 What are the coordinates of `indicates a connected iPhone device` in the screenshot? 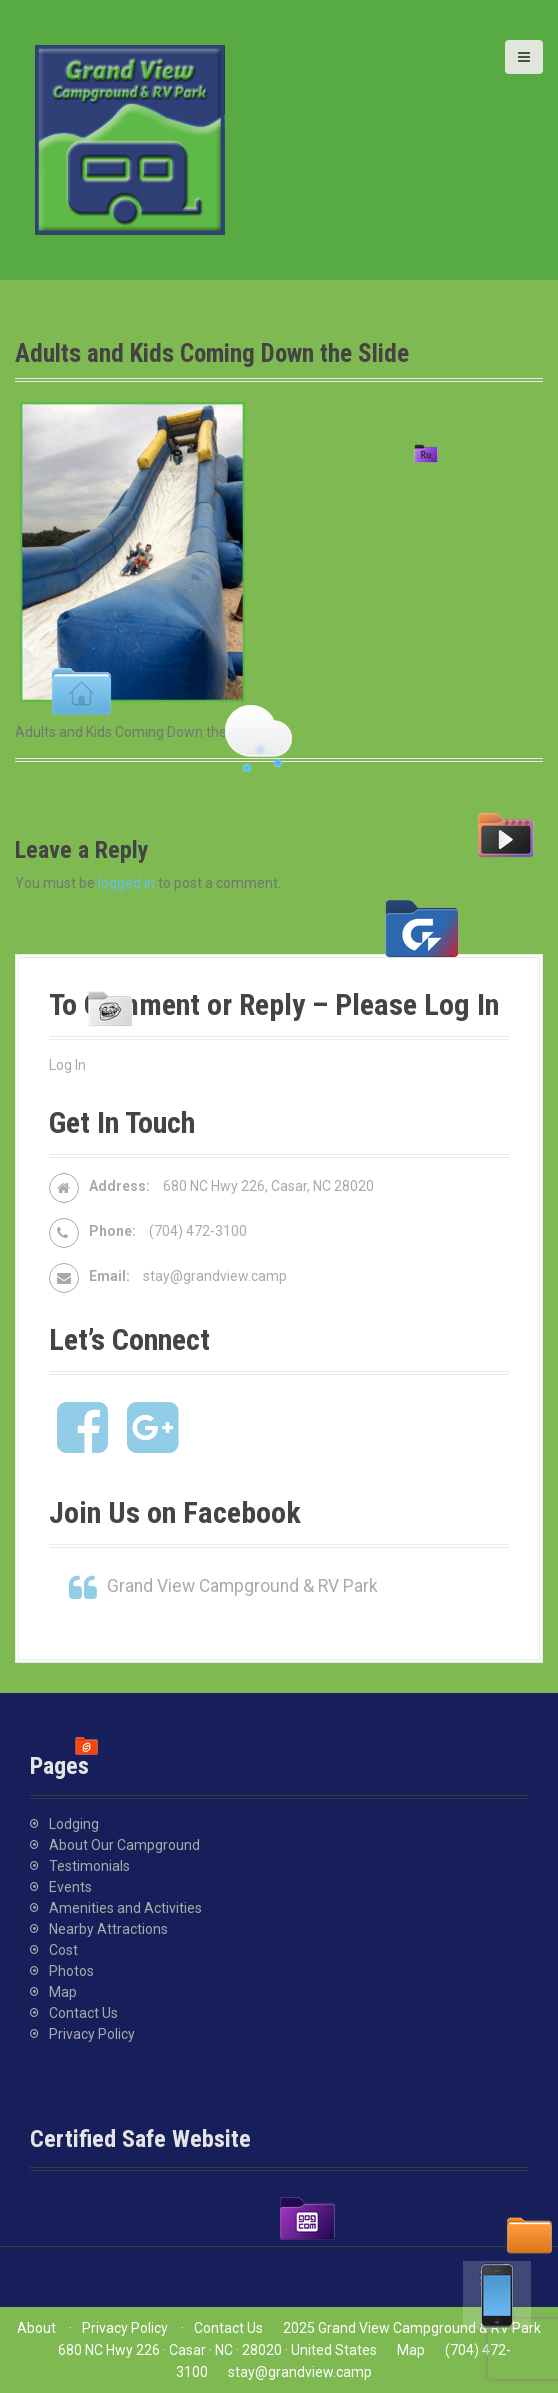 It's located at (497, 2295).